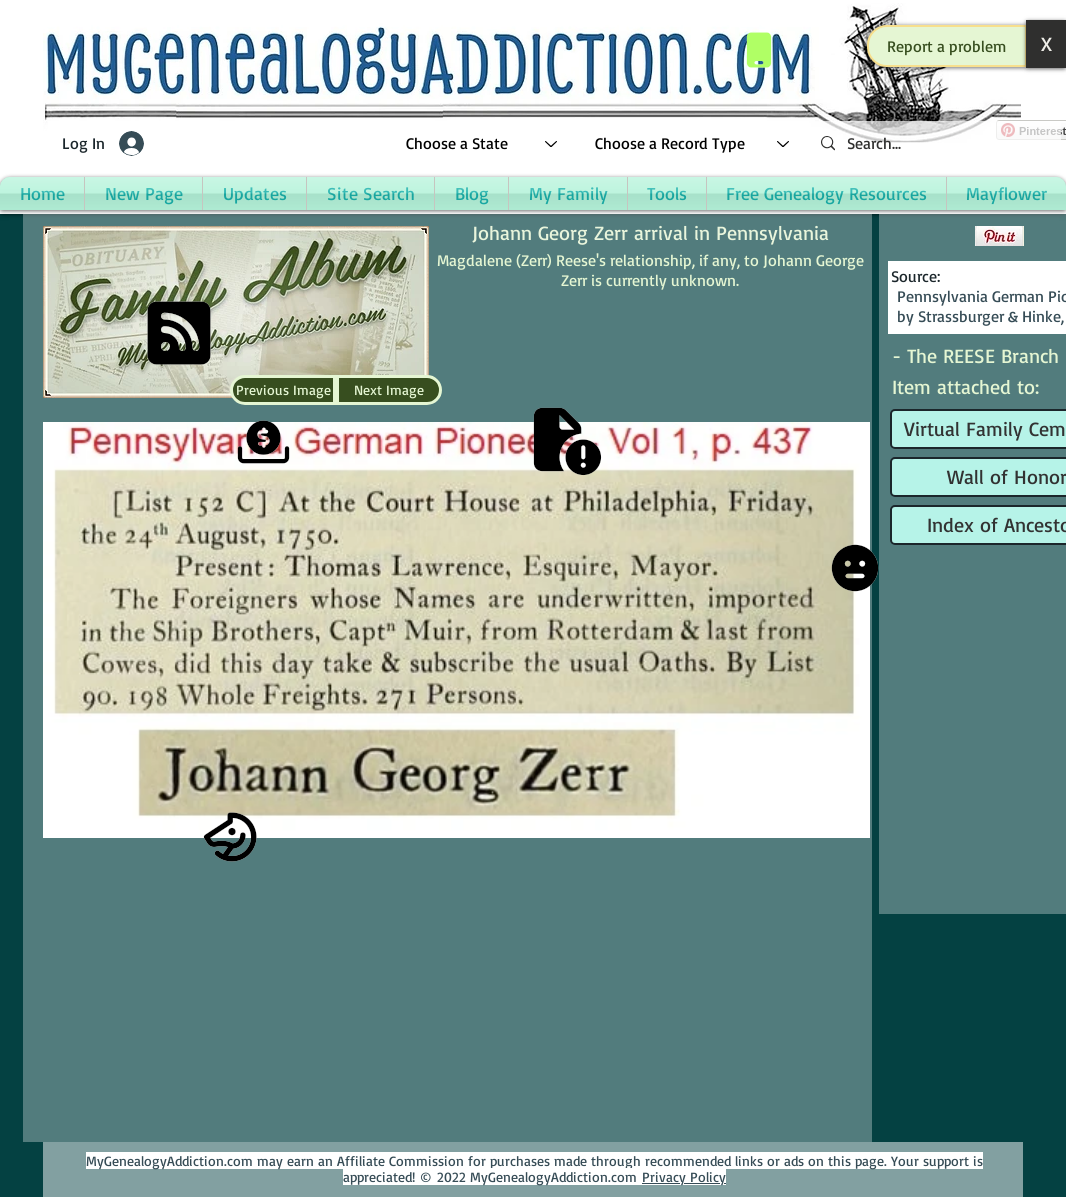 This screenshot has height=1197, width=1066. Describe the element at coordinates (179, 333) in the screenshot. I see `subscribe to RSS feed` at that location.